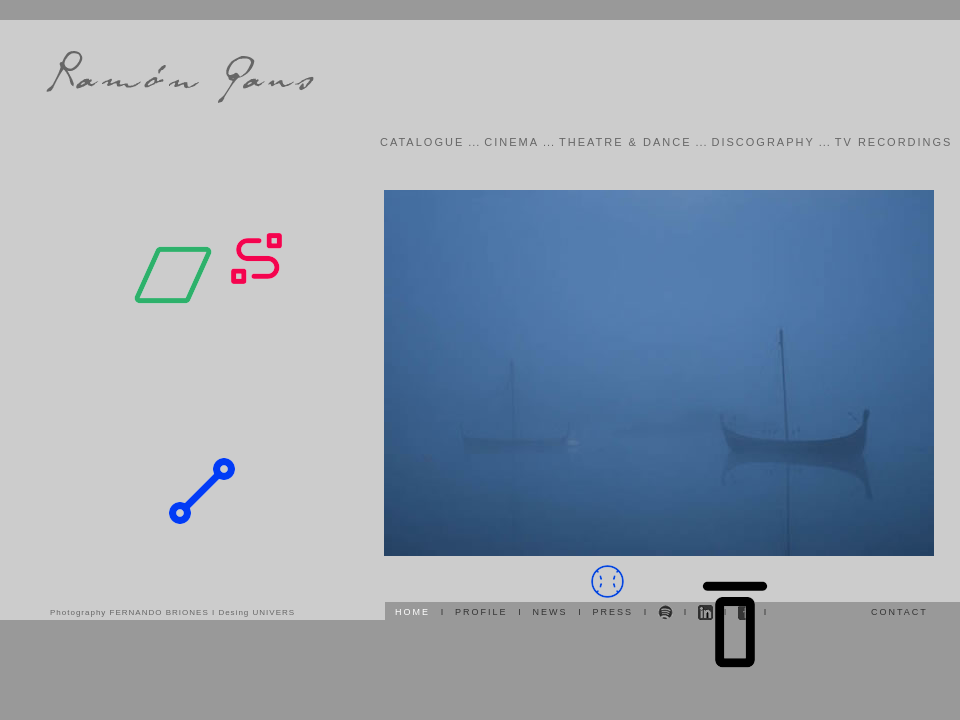  Describe the element at coordinates (202, 491) in the screenshot. I see `draw a straight line between two points` at that location.